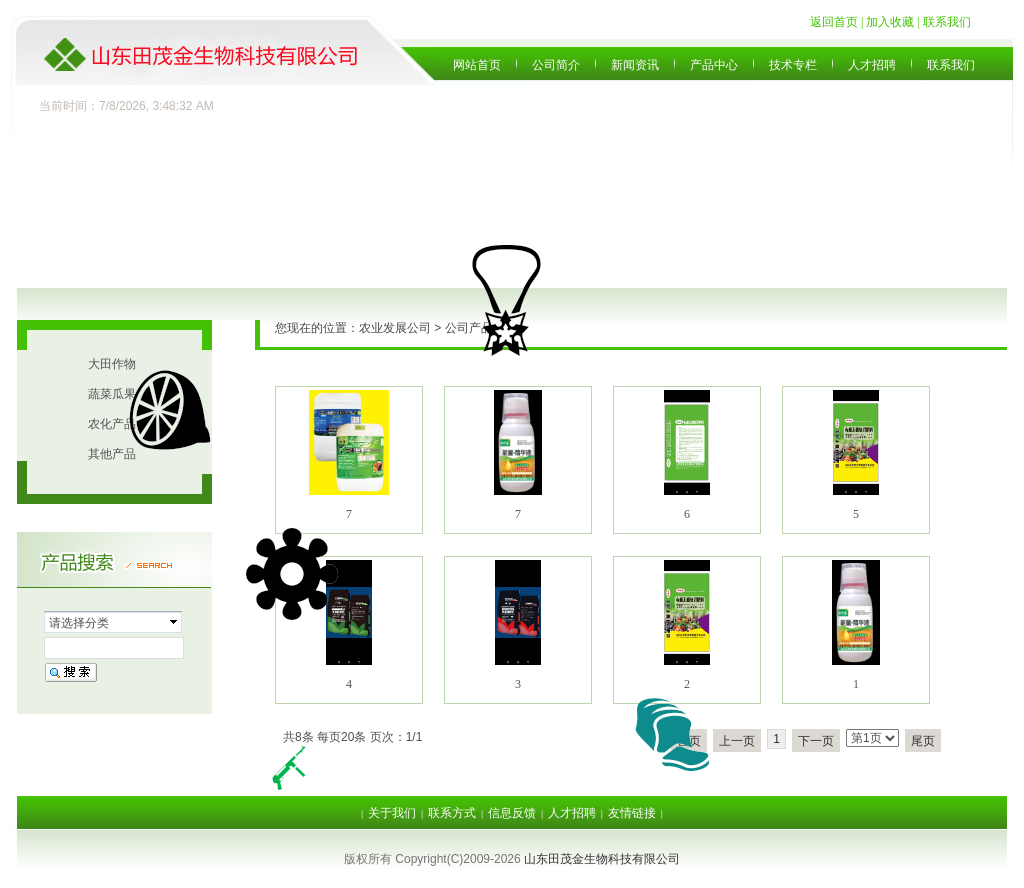  I want to click on indicates slow processing or loading state, so click(292, 574).